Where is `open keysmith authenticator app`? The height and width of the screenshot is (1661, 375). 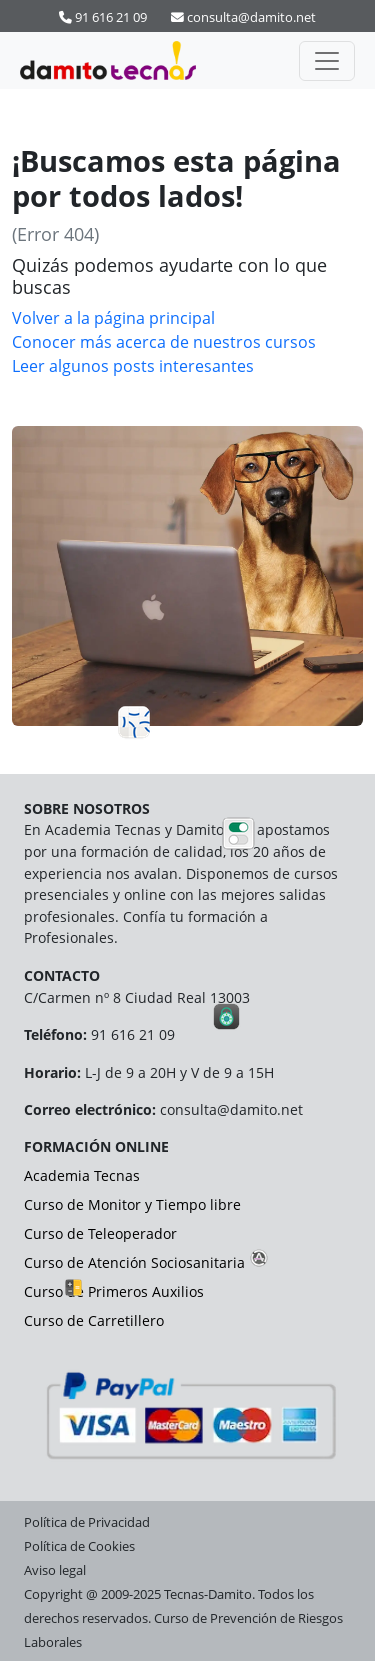
open keysmith authenticator app is located at coordinates (226, 1016).